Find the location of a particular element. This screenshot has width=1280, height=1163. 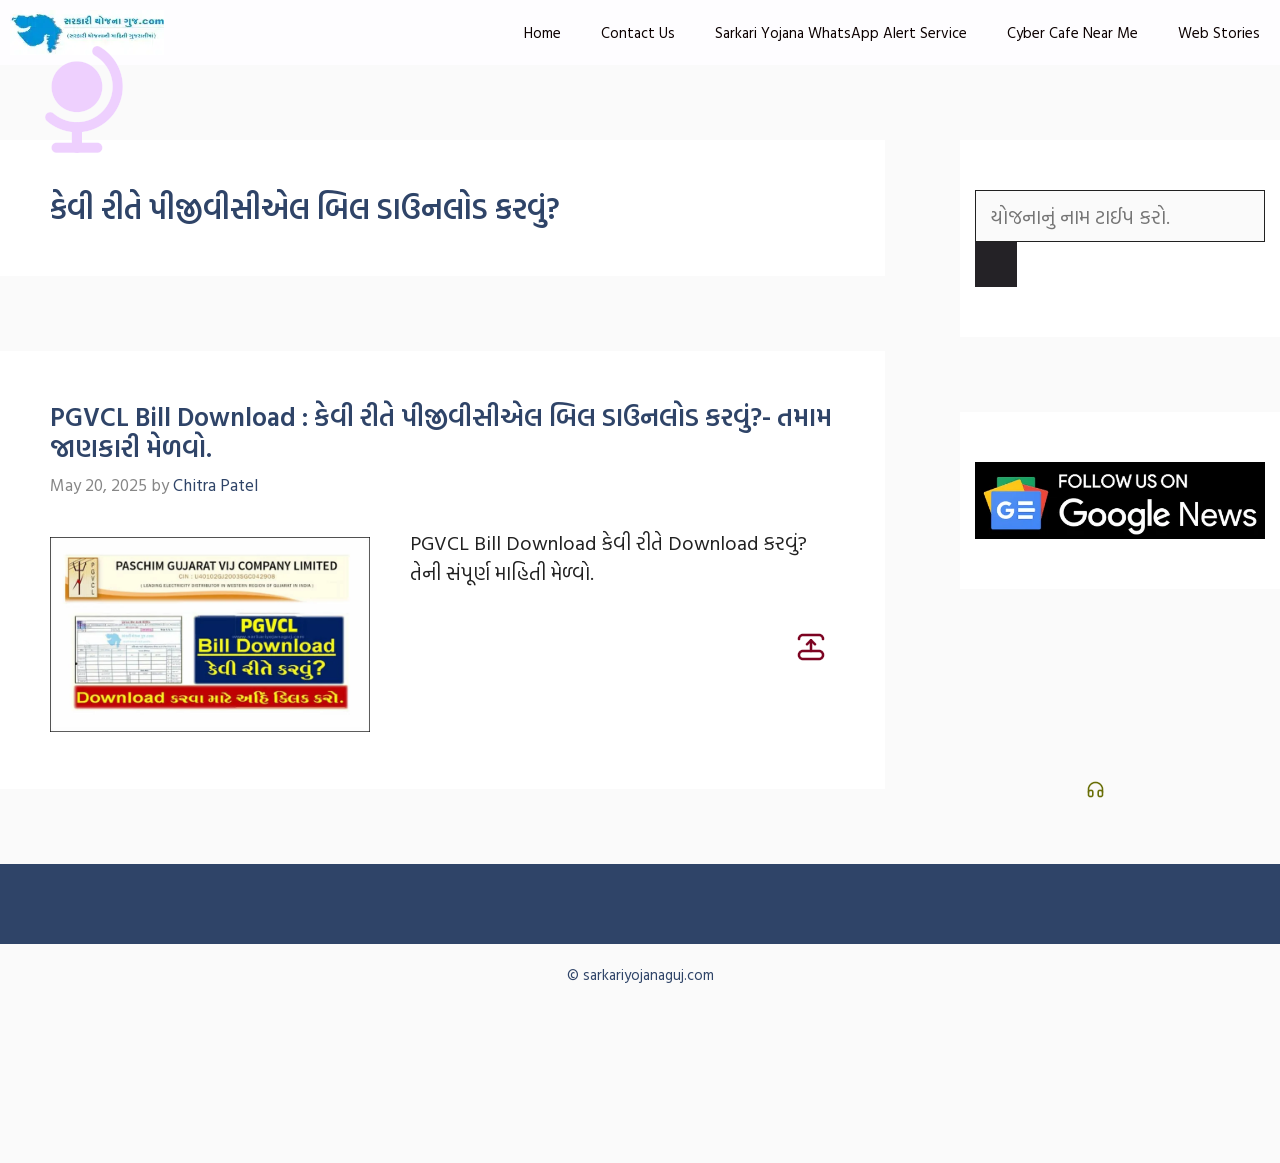

access audio or music settings is located at coordinates (1095, 789).